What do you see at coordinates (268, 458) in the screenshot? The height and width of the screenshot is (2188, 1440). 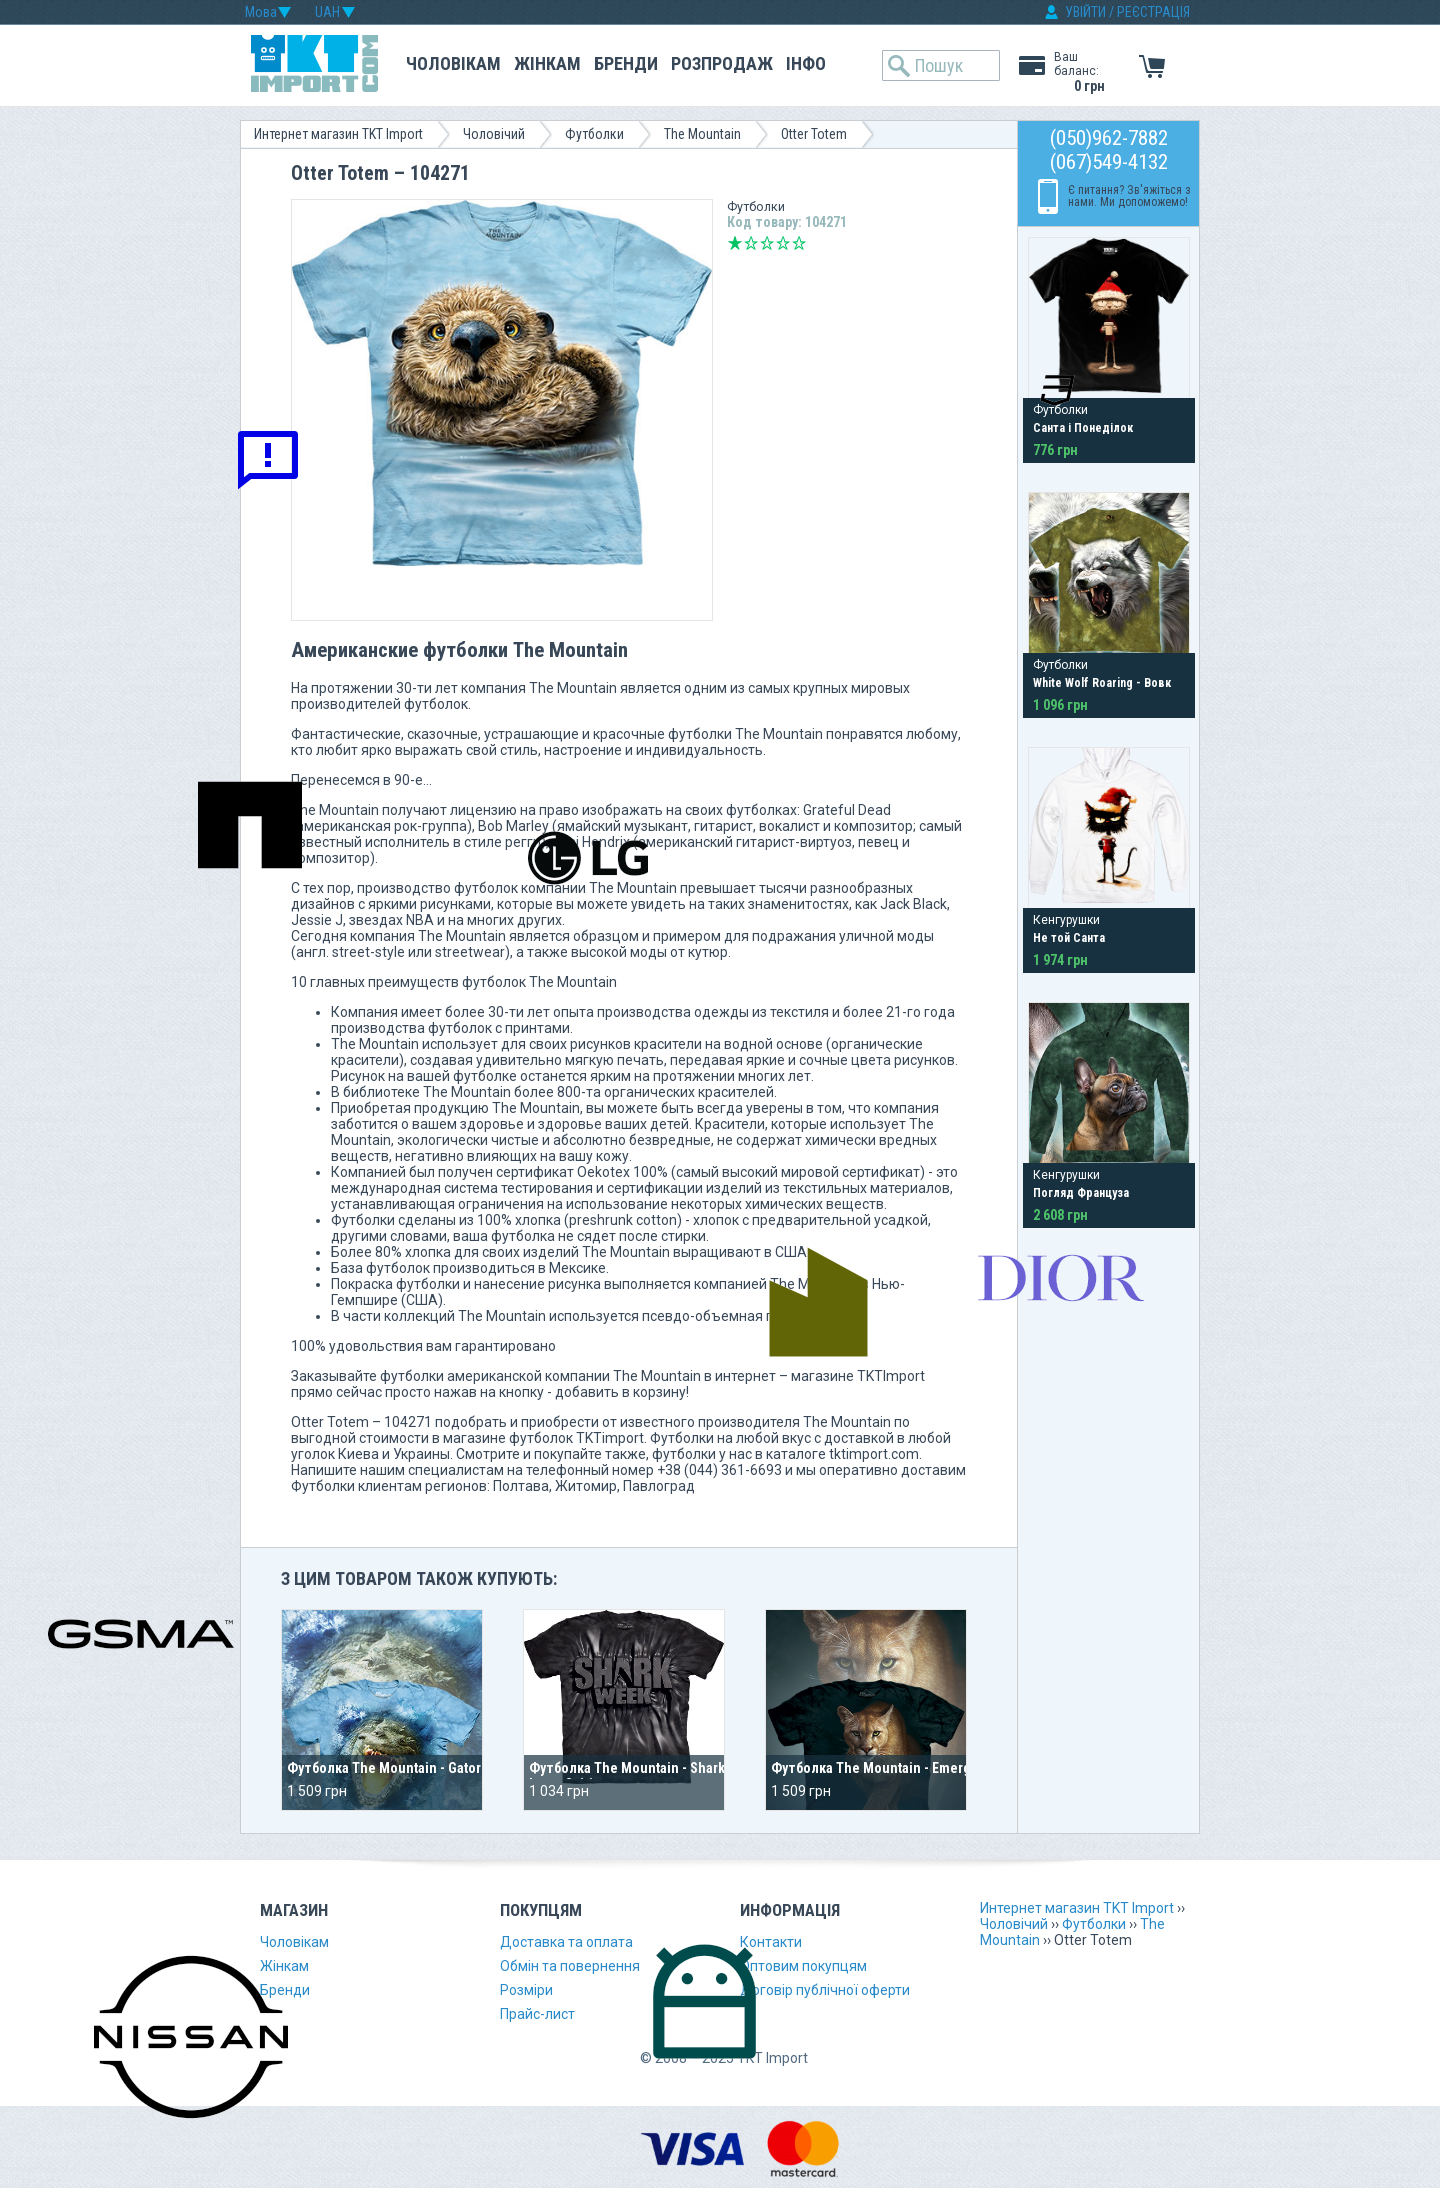 I see `submit feedback or report an issue` at bounding box center [268, 458].